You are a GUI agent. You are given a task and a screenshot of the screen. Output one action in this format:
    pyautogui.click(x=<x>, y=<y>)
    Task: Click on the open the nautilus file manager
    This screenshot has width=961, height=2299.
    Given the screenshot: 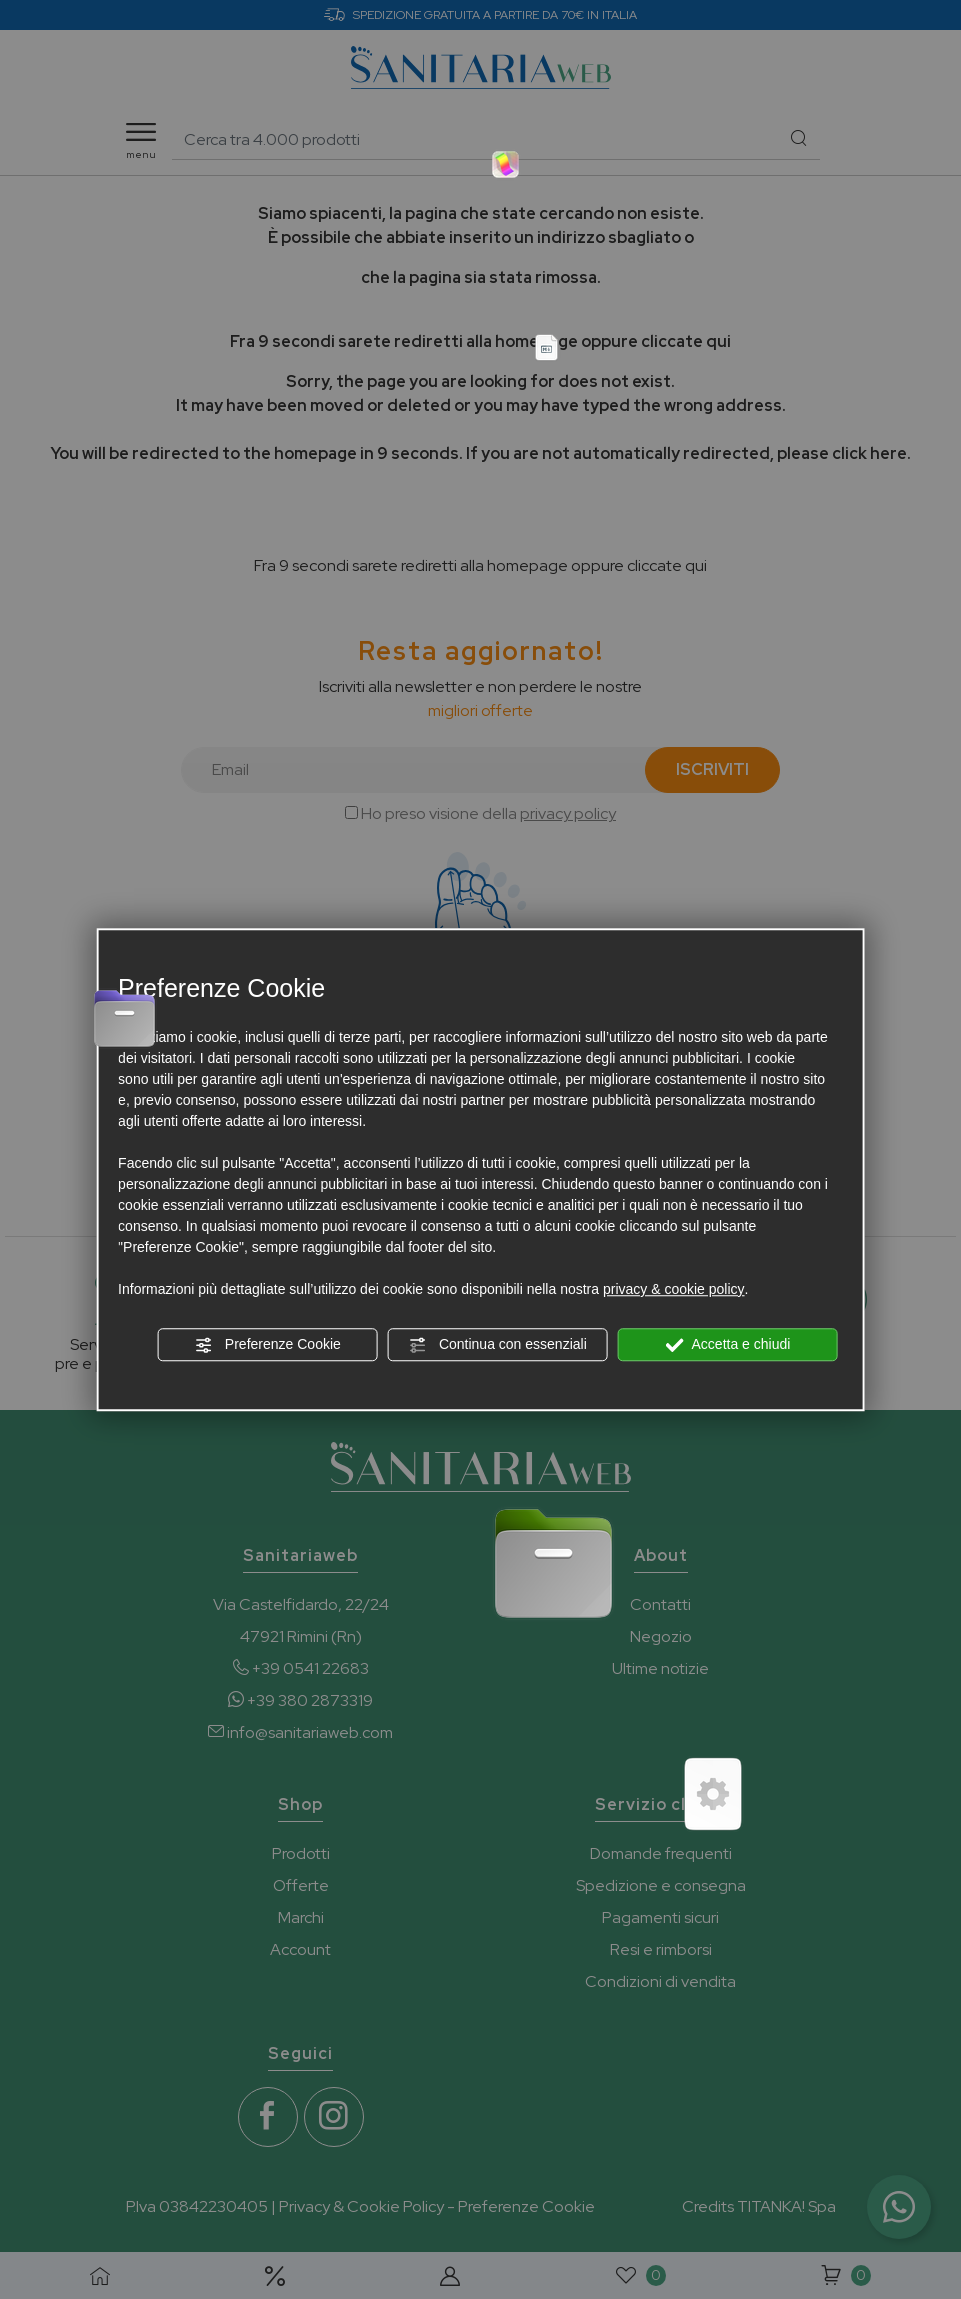 What is the action you would take?
    pyautogui.click(x=124, y=1018)
    